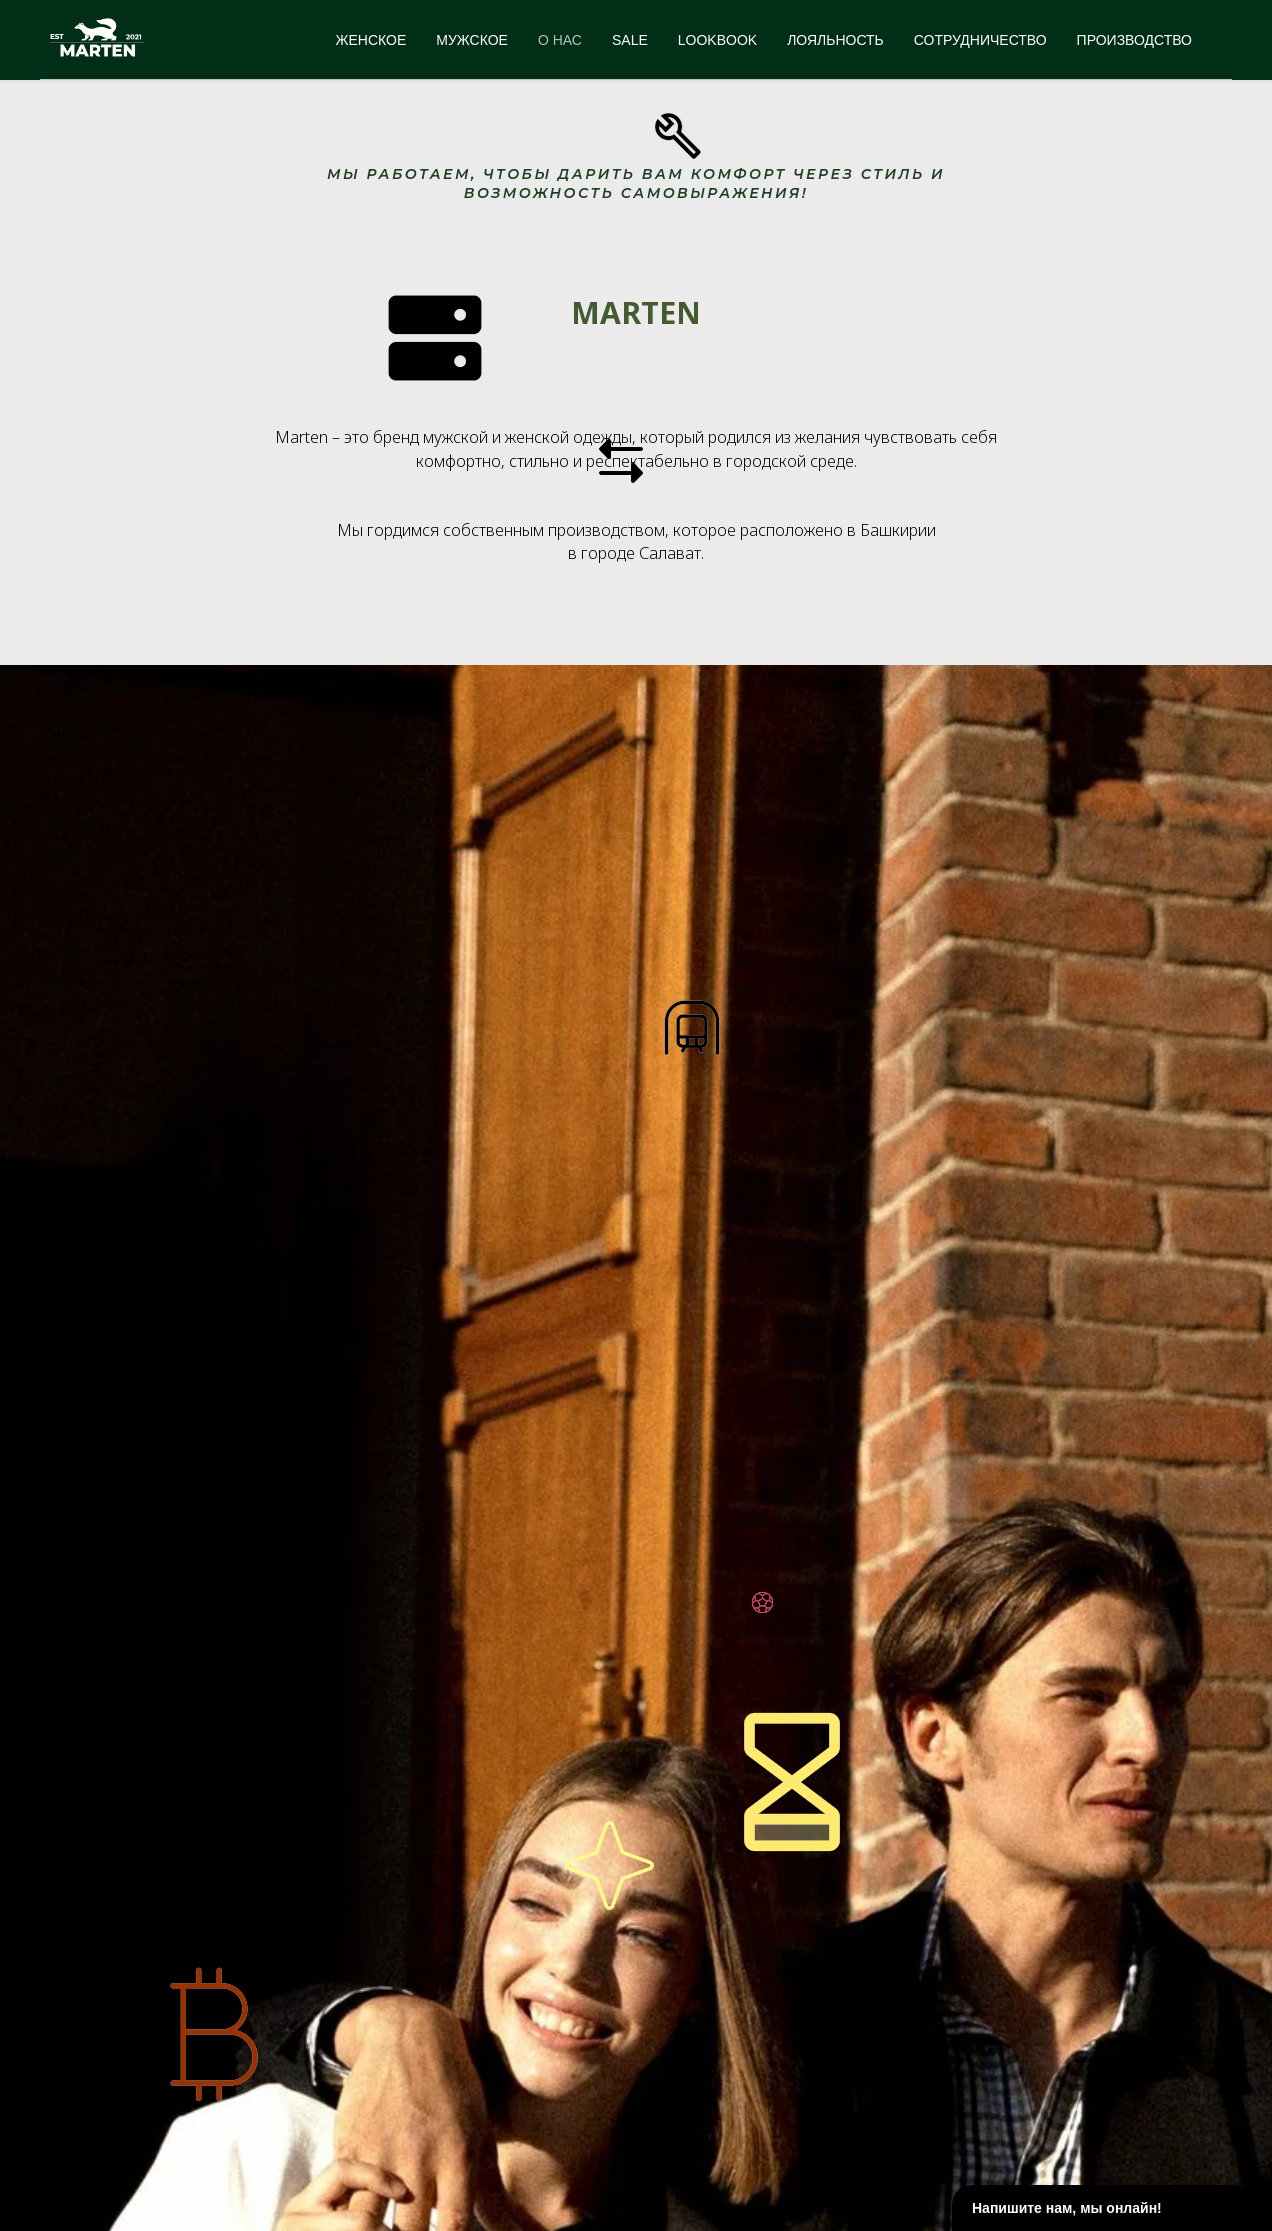 This screenshot has width=1272, height=2231. I want to click on access storage or server settings, so click(435, 338).